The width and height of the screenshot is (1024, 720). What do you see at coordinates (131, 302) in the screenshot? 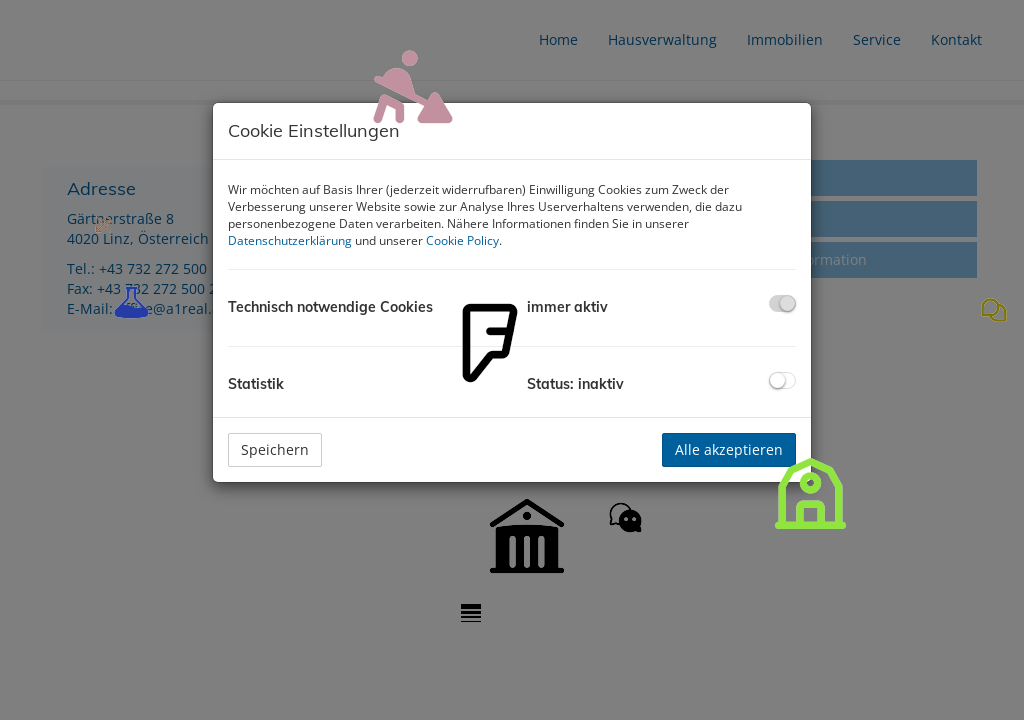
I see `access experimental or beta features` at bounding box center [131, 302].